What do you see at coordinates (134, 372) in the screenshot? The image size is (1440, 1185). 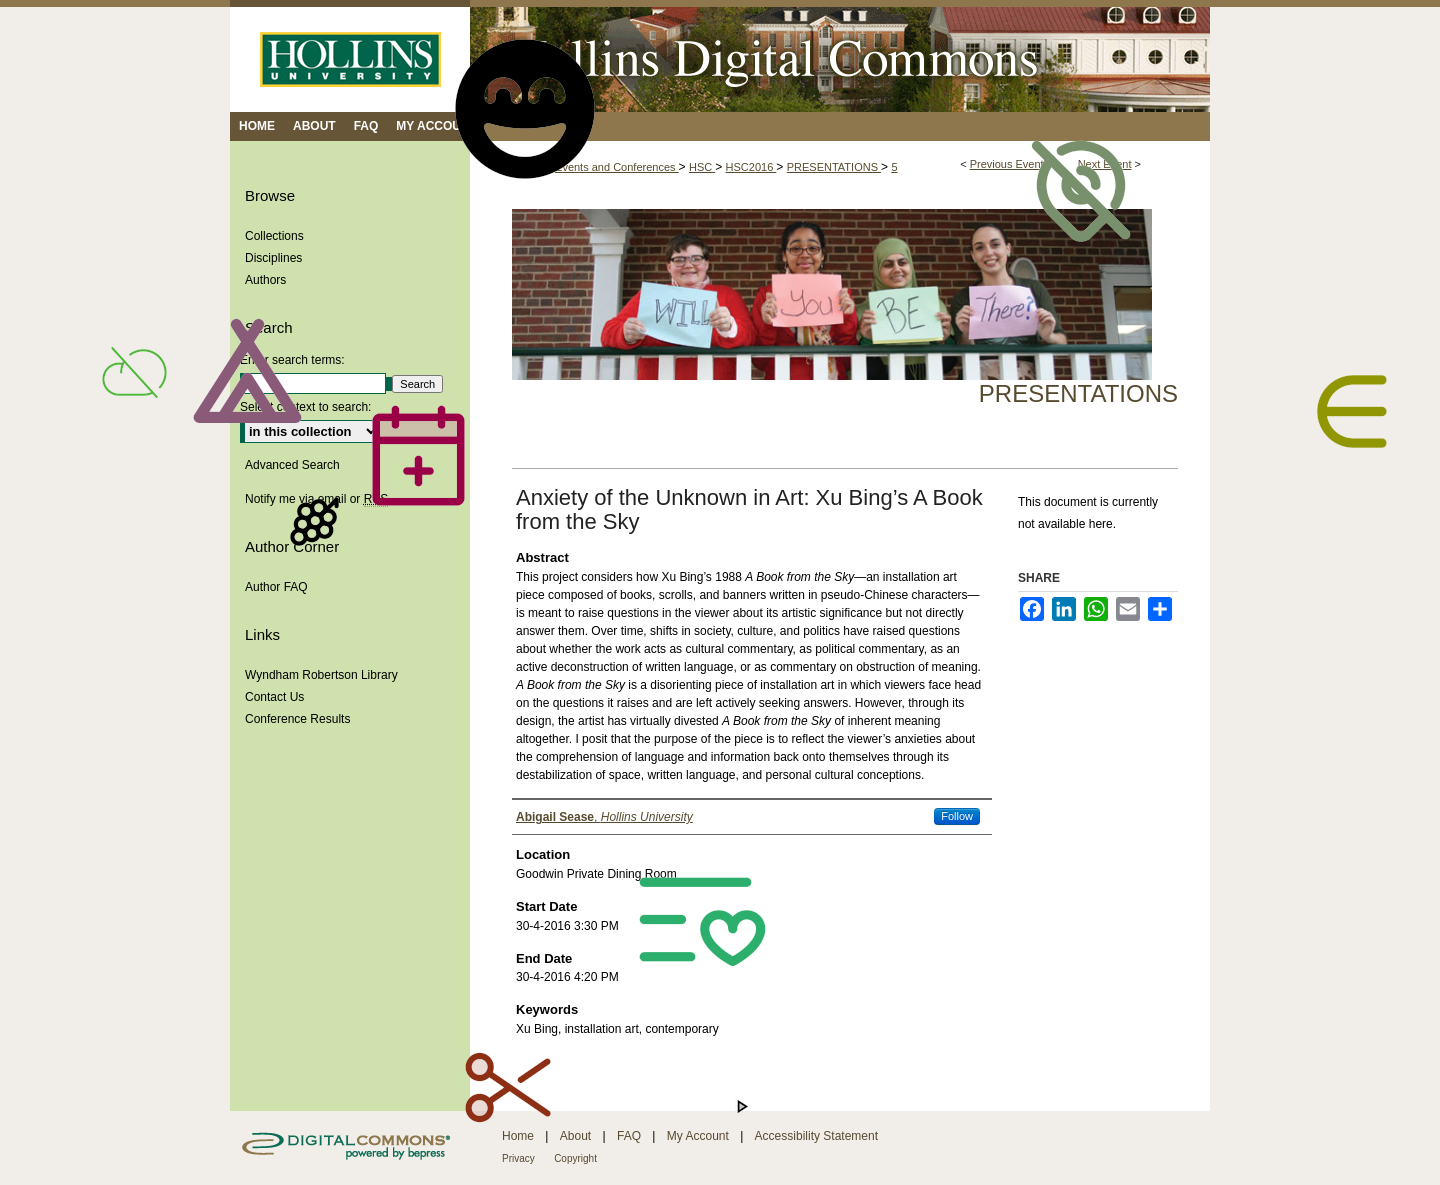 I see `cloud storage unavailable or offline` at bounding box center [134, 372].